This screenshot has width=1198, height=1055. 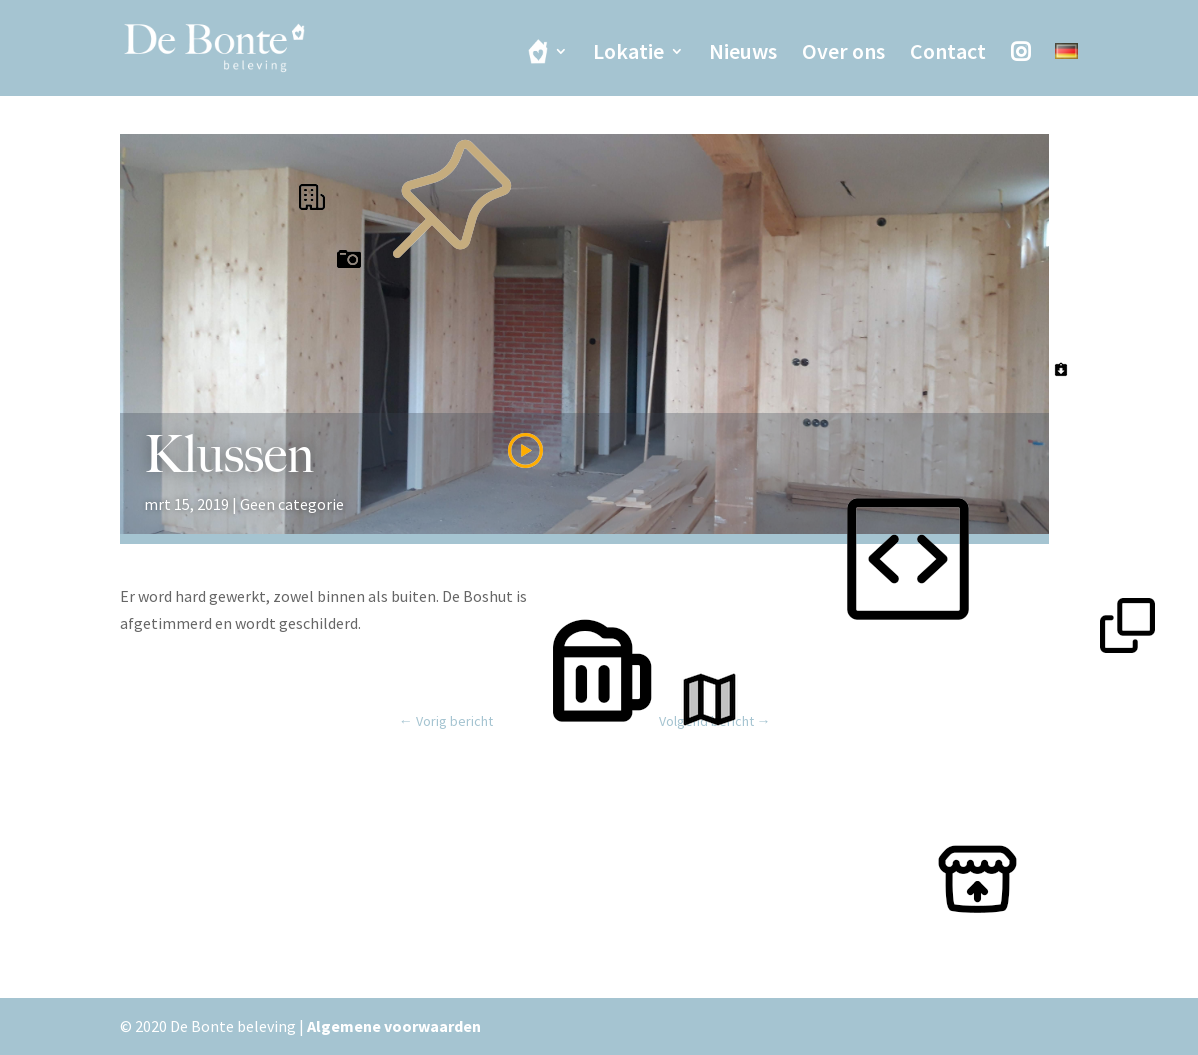 I want to click on view source code, so click(x=908, y=559).